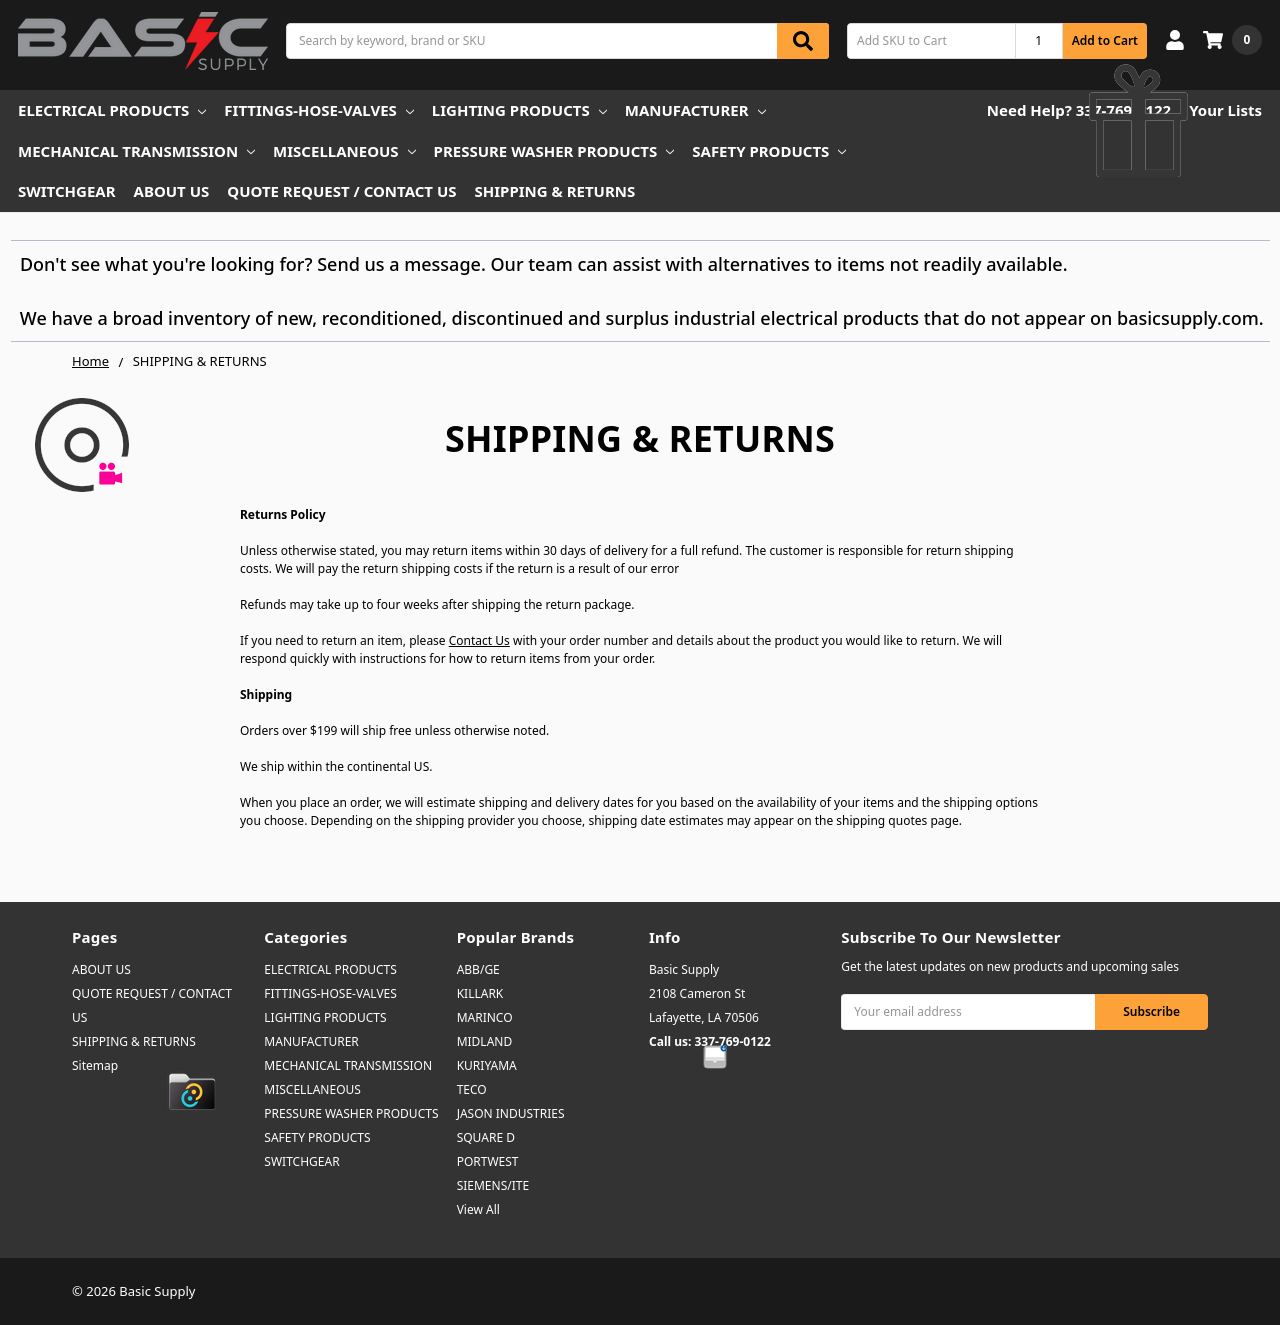 The width and height of the screenshot is (1280, 1325). I want to click on open your email inbox, so click(715, 1057).